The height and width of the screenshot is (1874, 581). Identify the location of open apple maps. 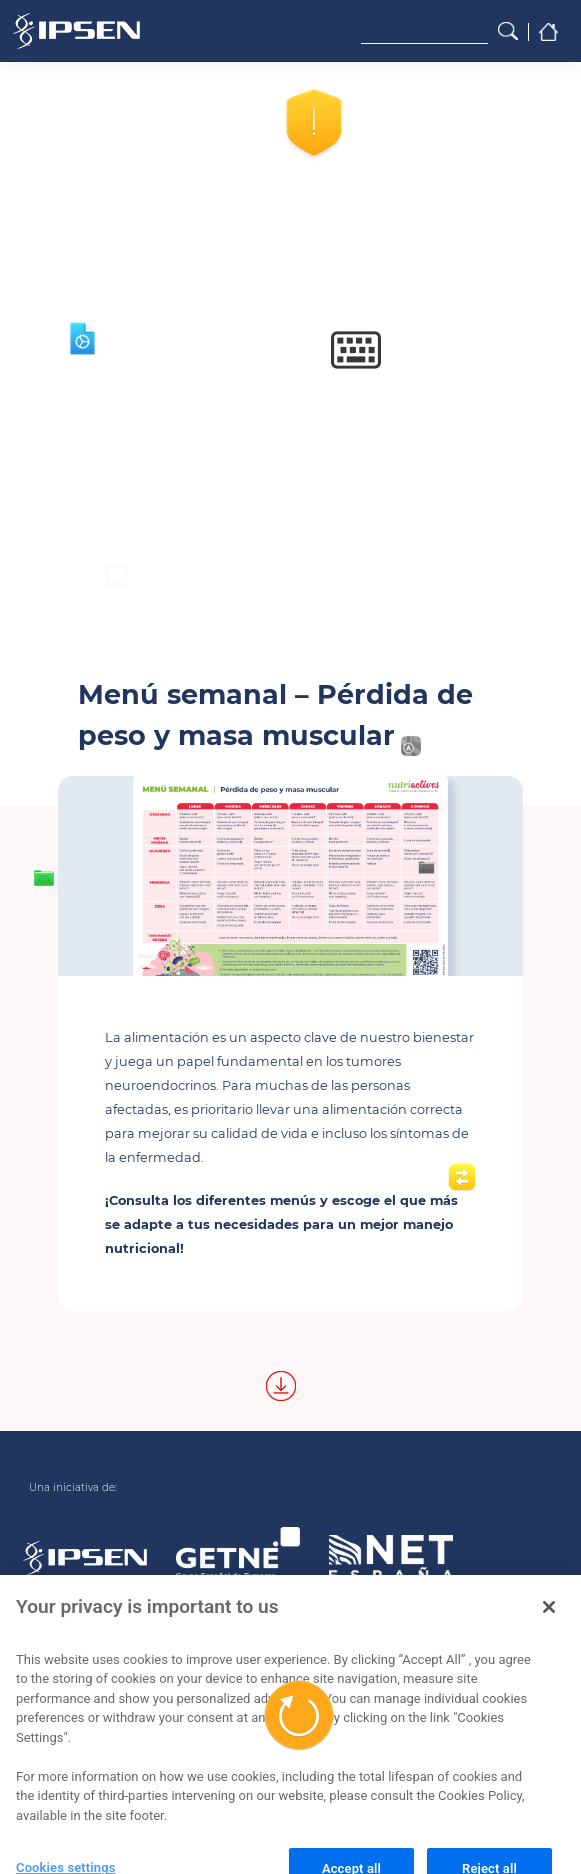
(411, 746).